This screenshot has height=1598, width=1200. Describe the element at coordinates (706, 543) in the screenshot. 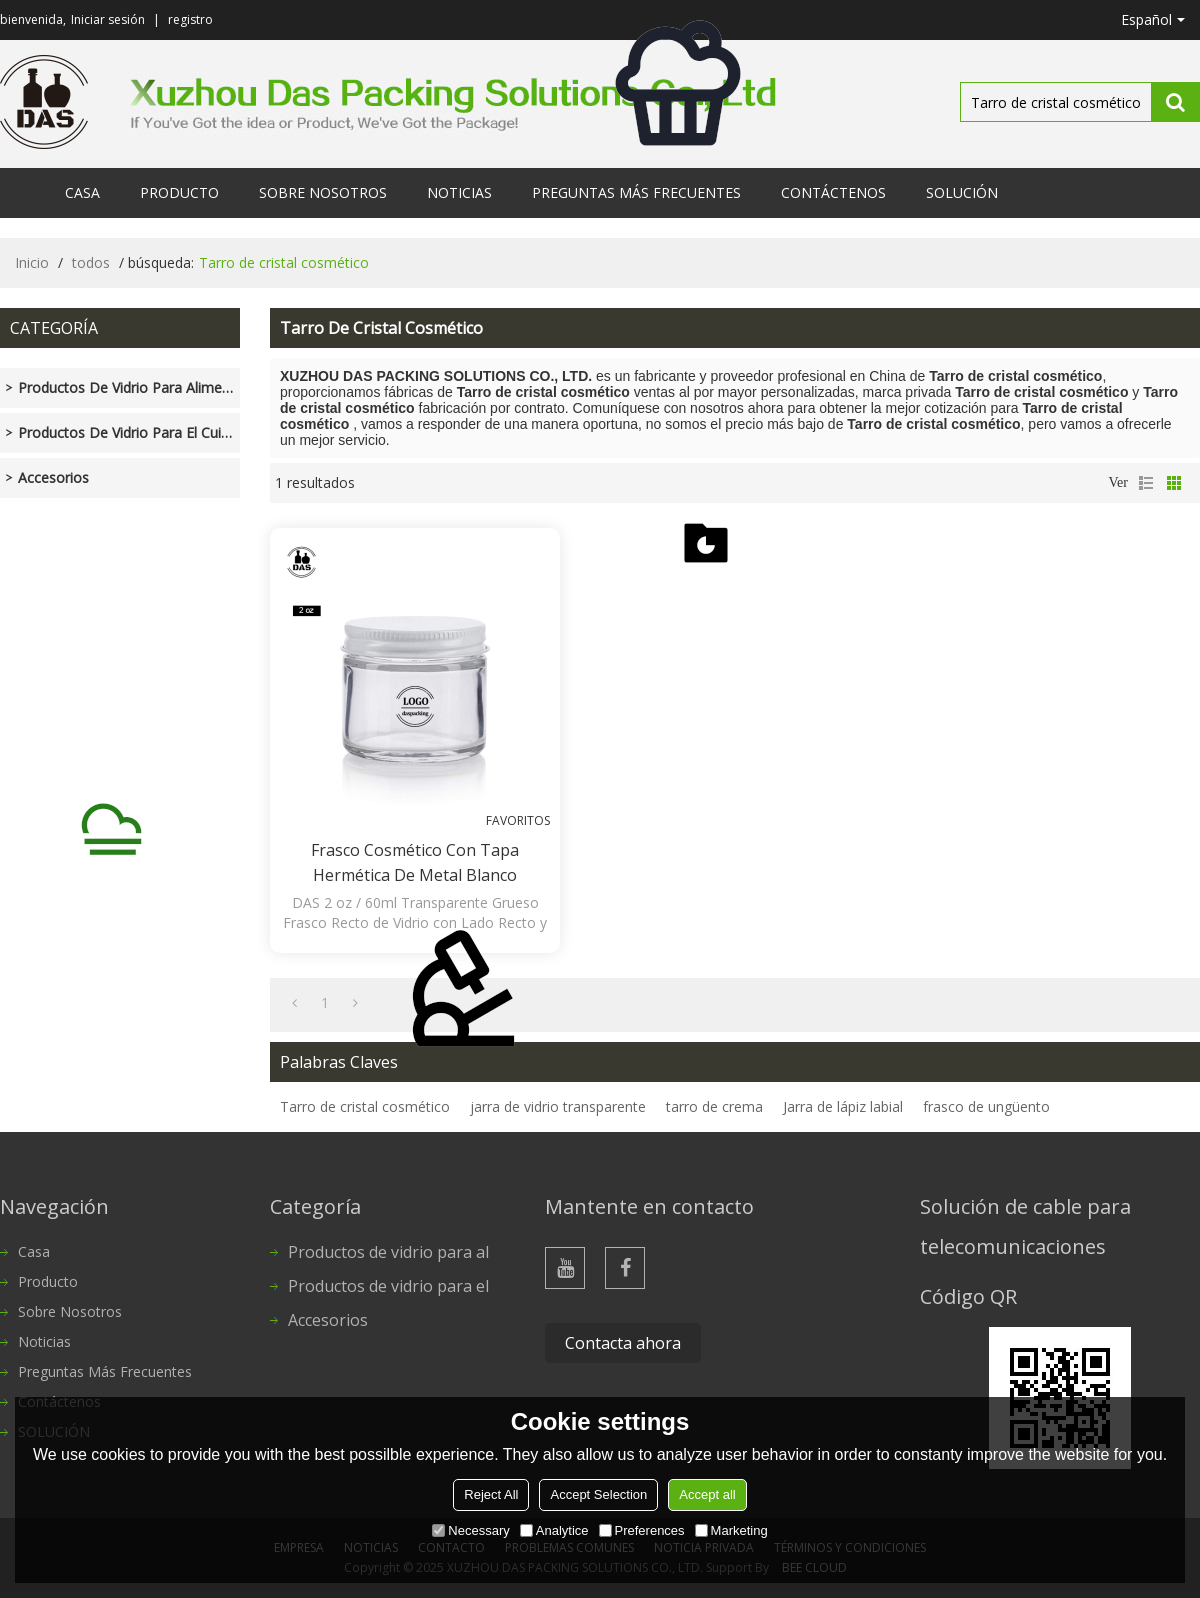

I see `open folder containing charts or analytics` at that location.